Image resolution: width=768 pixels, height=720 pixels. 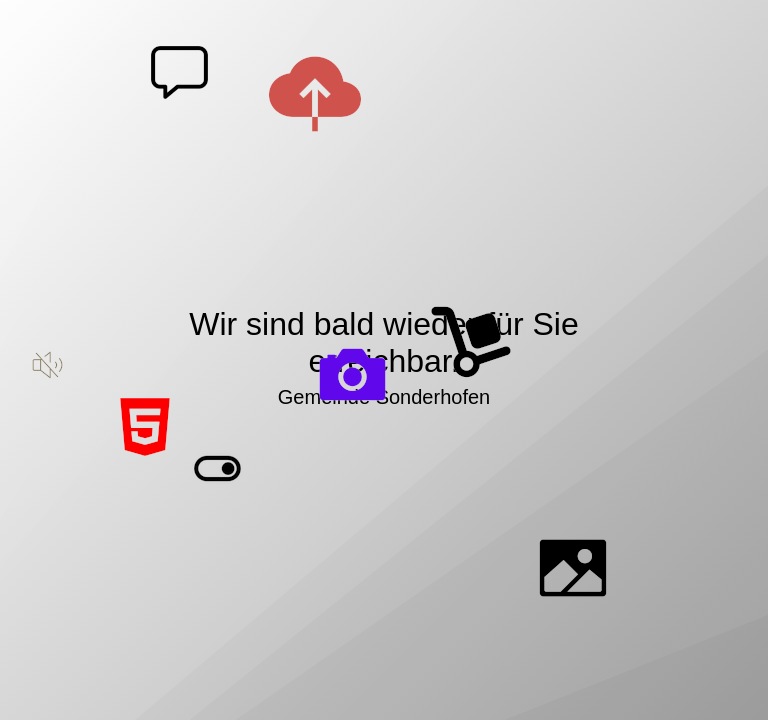 I want to click on view image or photo, so click(x=573, y=568).